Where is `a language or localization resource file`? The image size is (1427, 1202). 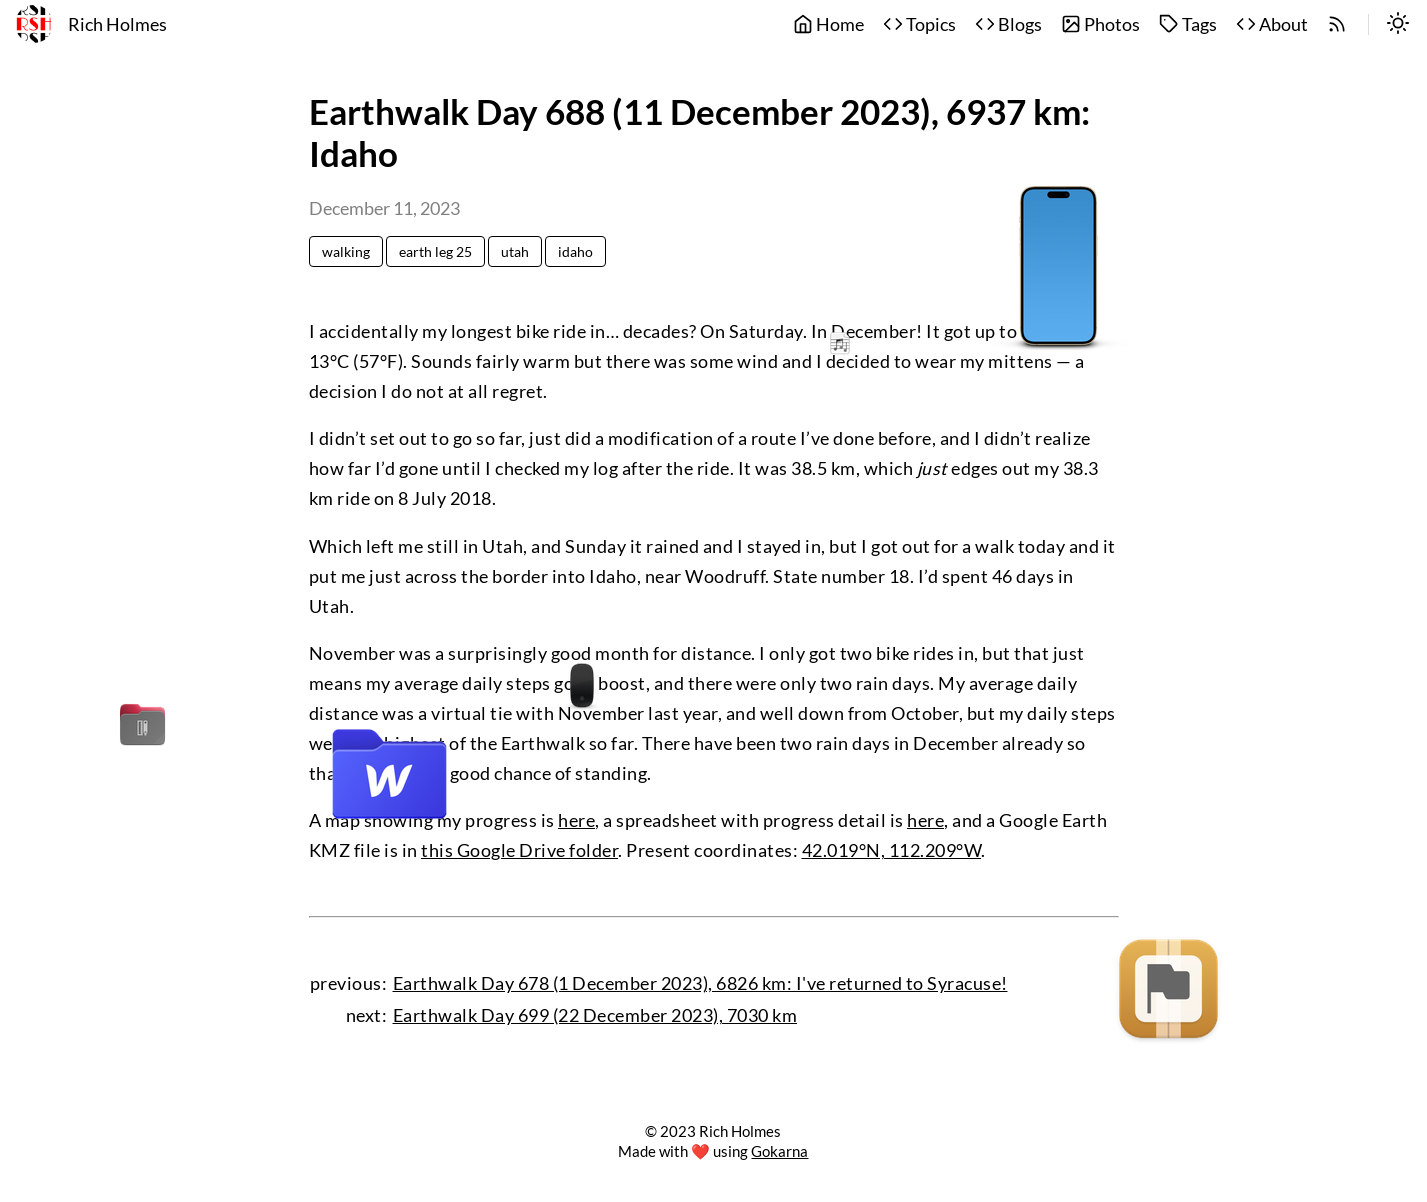 a language or localization resource file is located at coordinates (1168, 990).